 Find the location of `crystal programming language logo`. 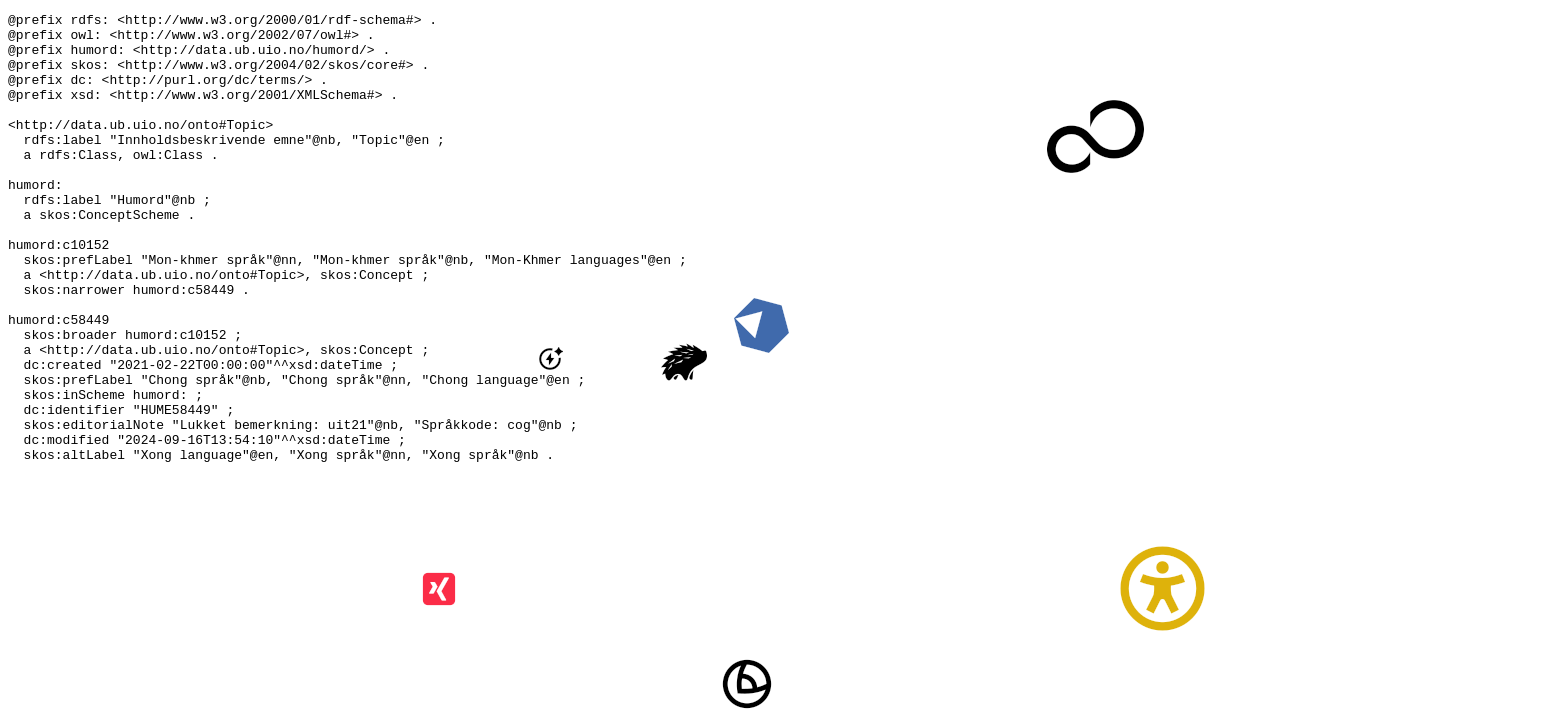

crystal programming language logo is located at coordinates (761, 325).